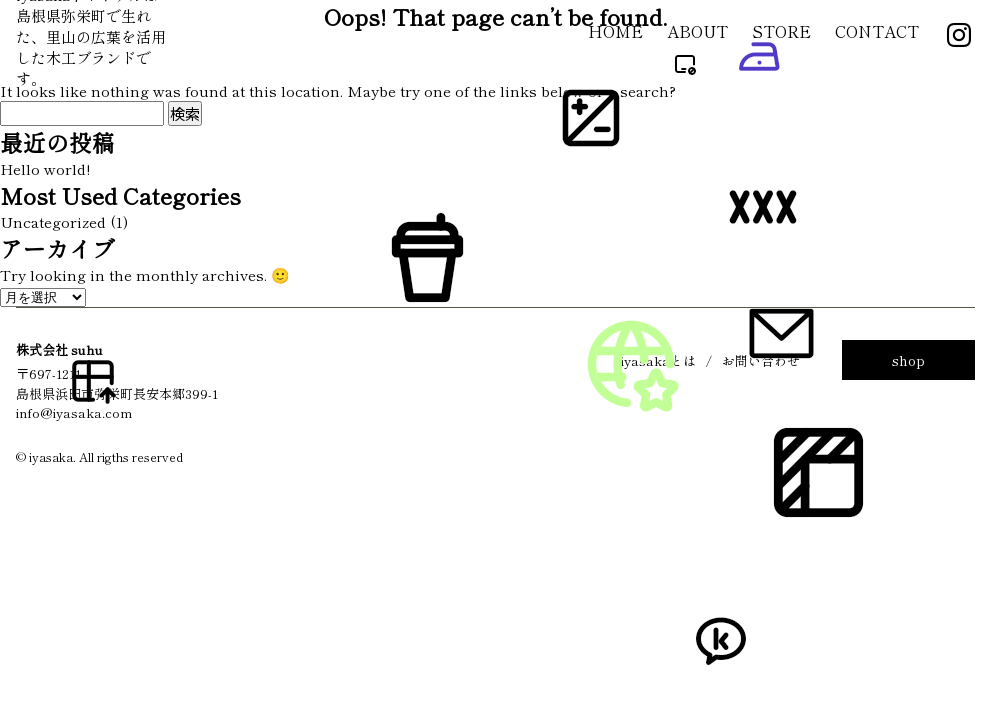 This screenshot has height=720, width=991. Describe the element at coordinates (818, 472) in the screenshot. I see `freeze row and column headers in a spreadsheet` at that location.